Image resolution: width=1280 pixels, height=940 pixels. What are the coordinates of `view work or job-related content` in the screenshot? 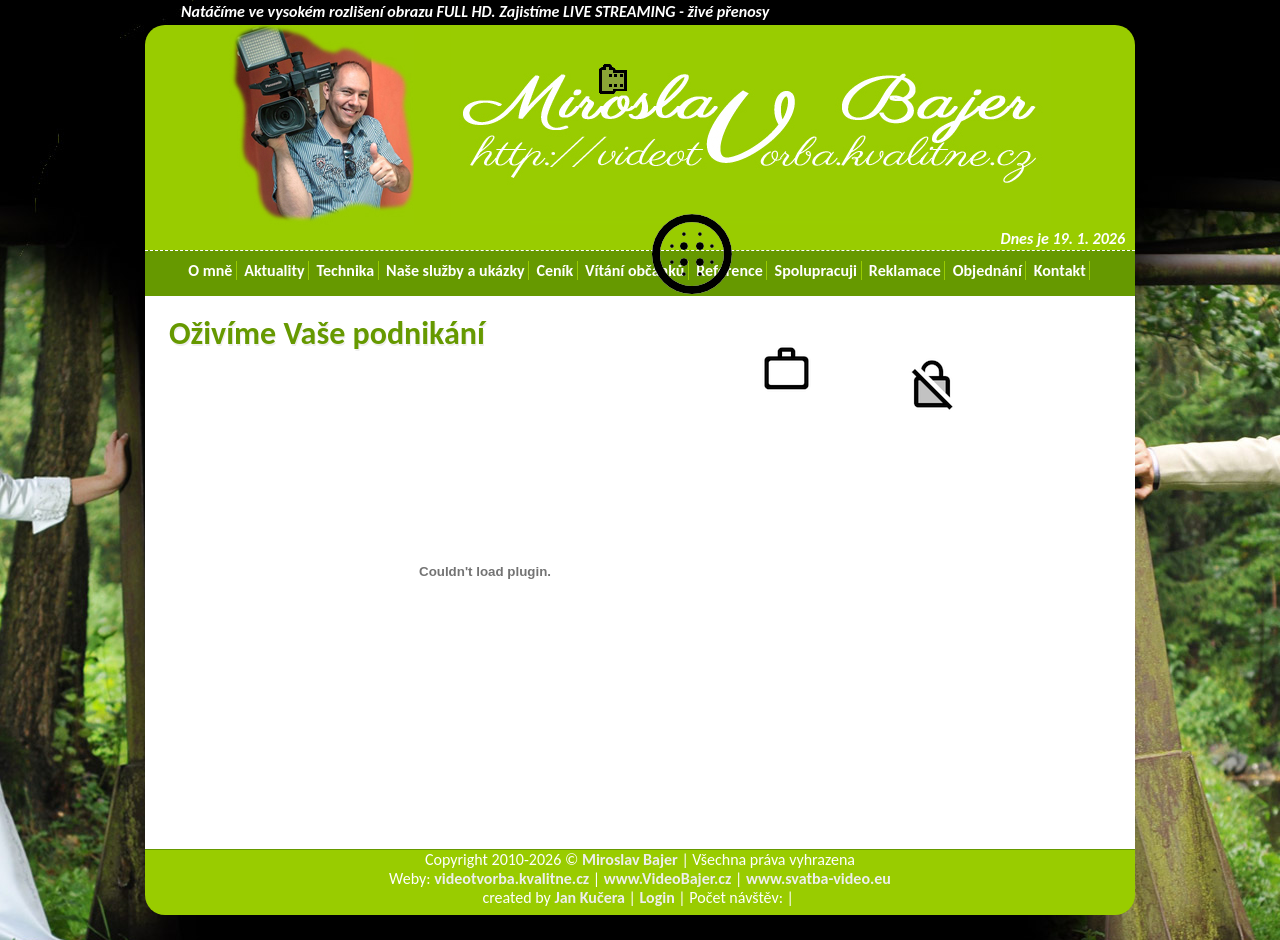 It's located at (786, 369).